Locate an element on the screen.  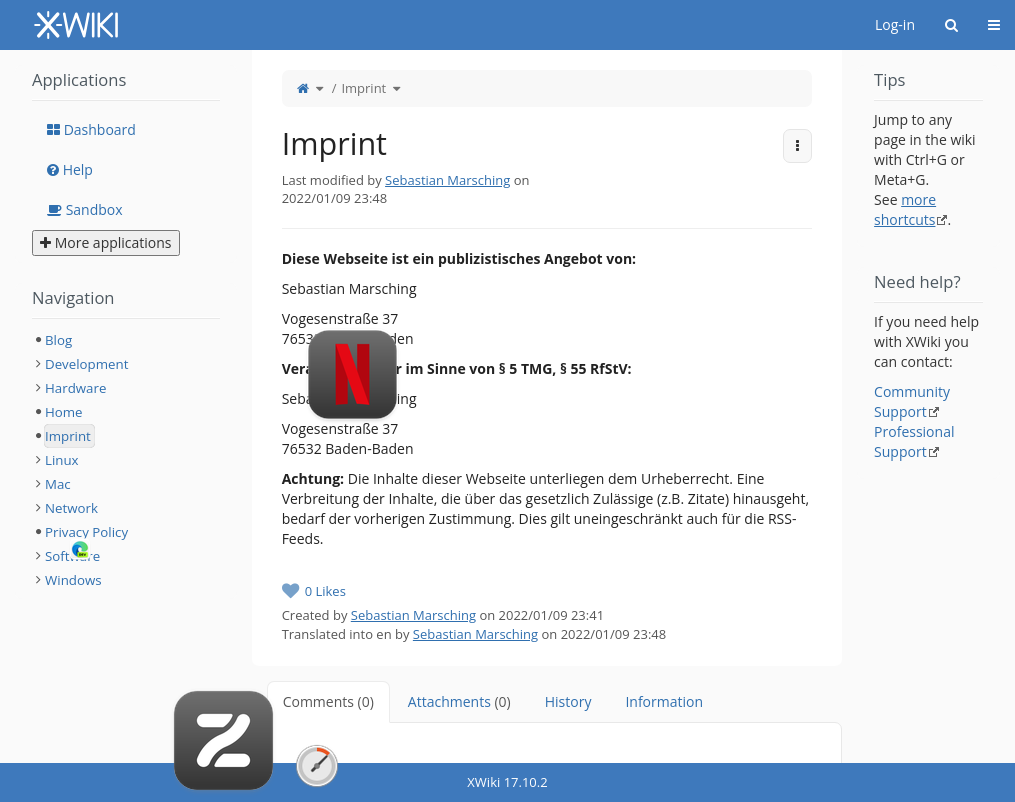
open Netflix app is located at coordinates (352, 374).